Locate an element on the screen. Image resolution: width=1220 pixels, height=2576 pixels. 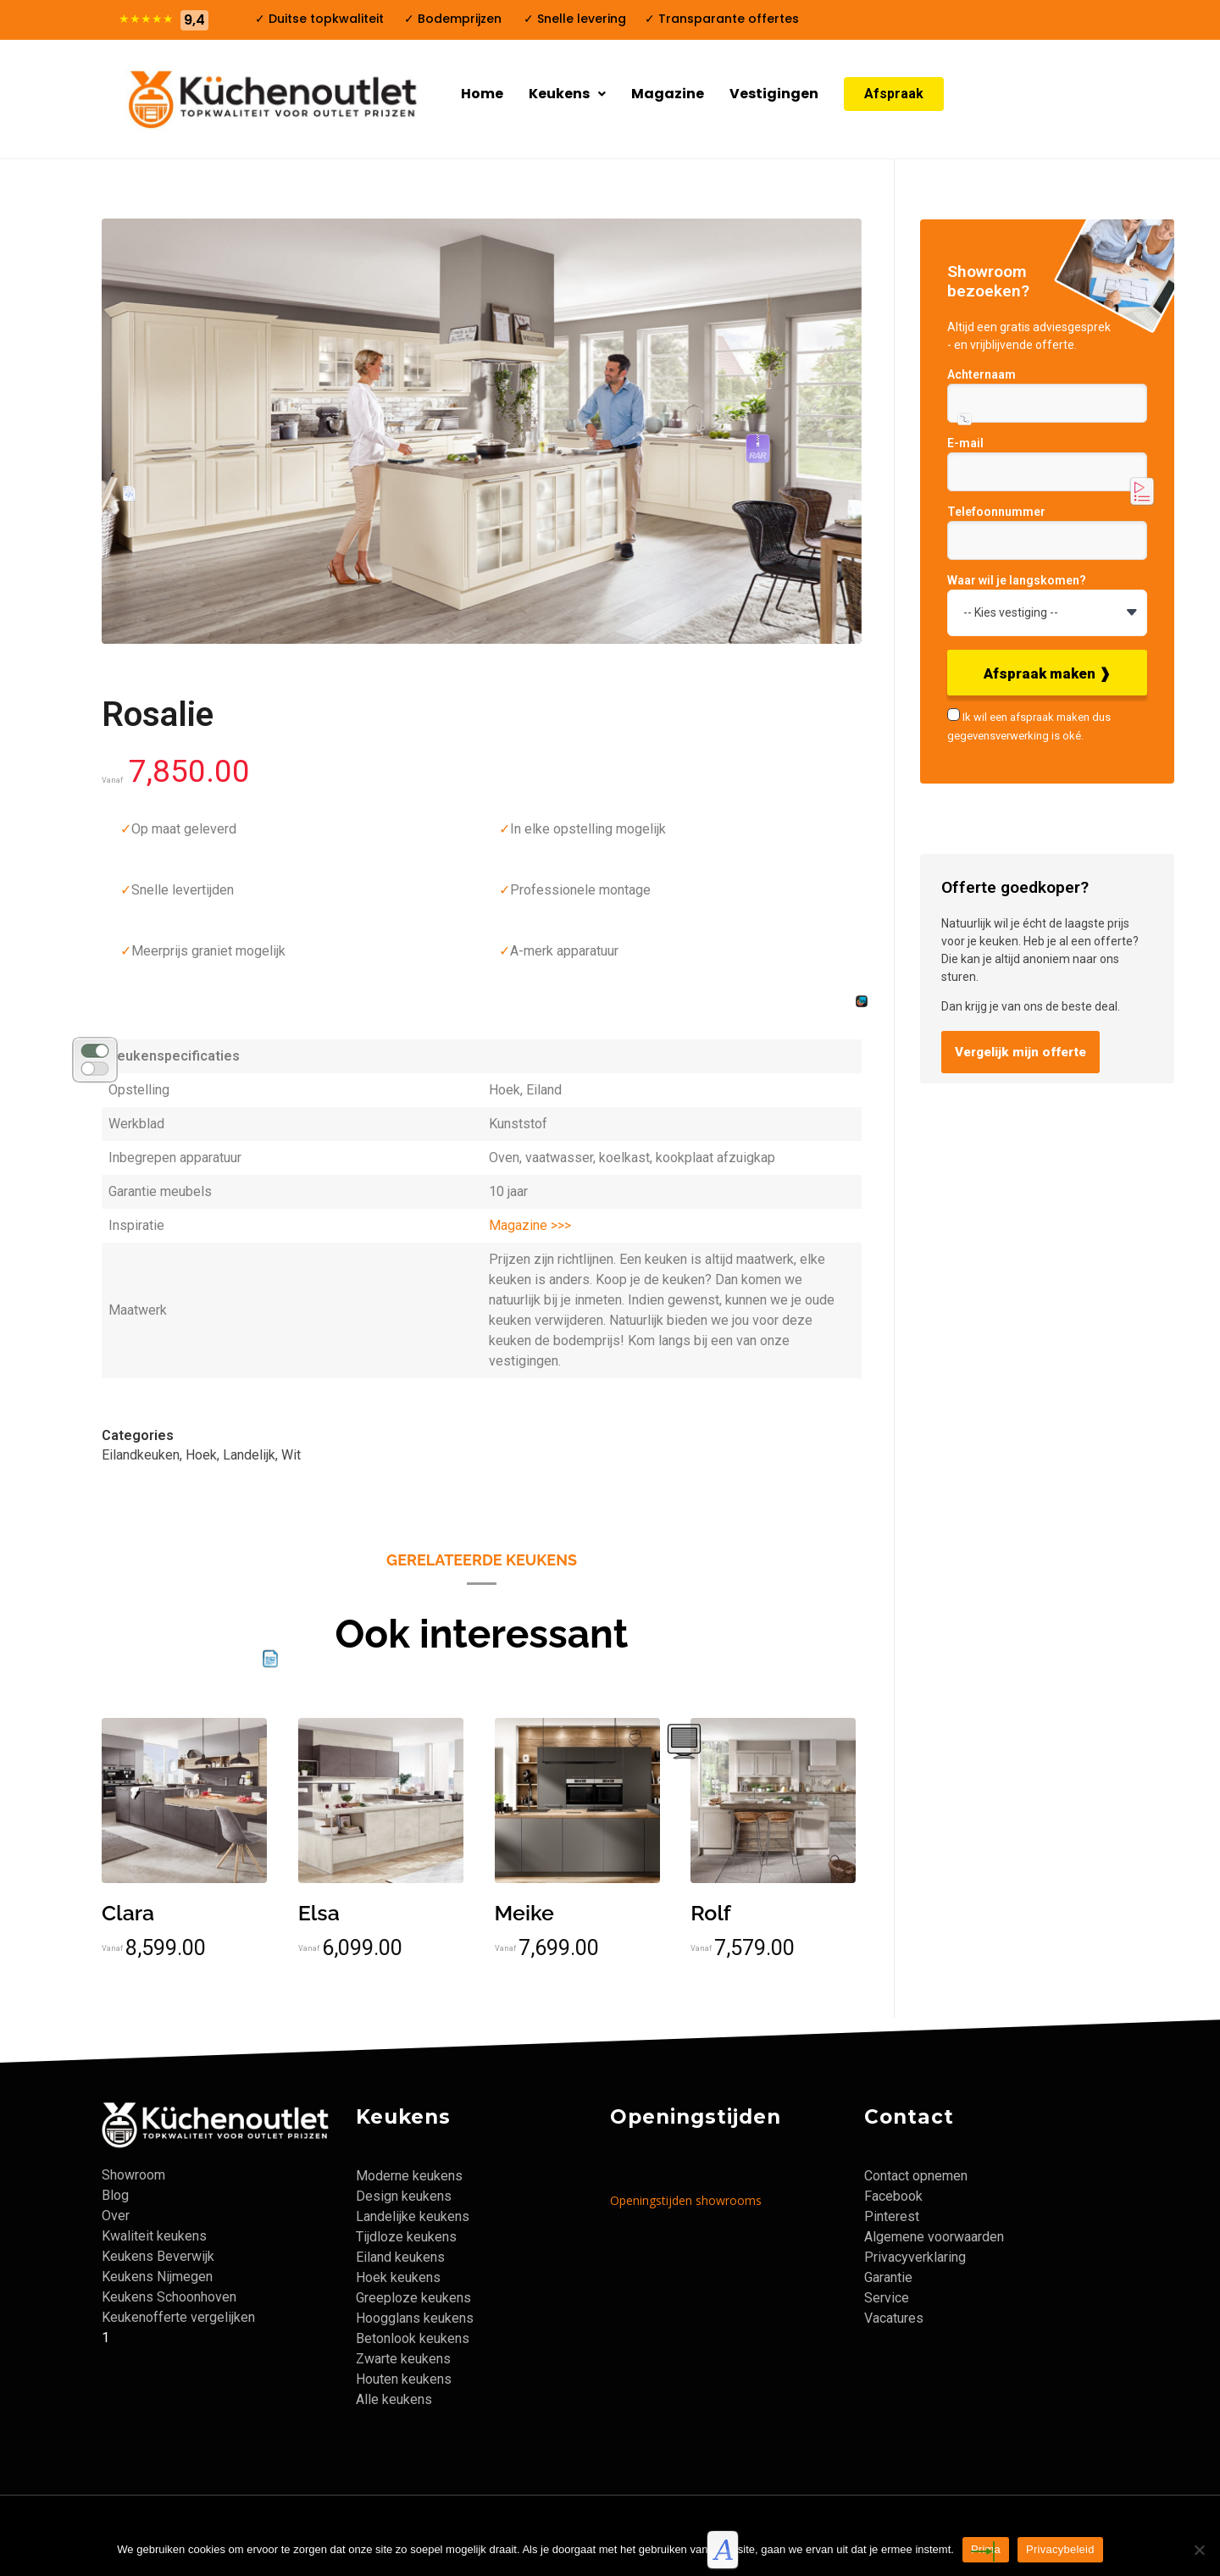
jump to the last item in a list is located at coordinates (983, 2551).